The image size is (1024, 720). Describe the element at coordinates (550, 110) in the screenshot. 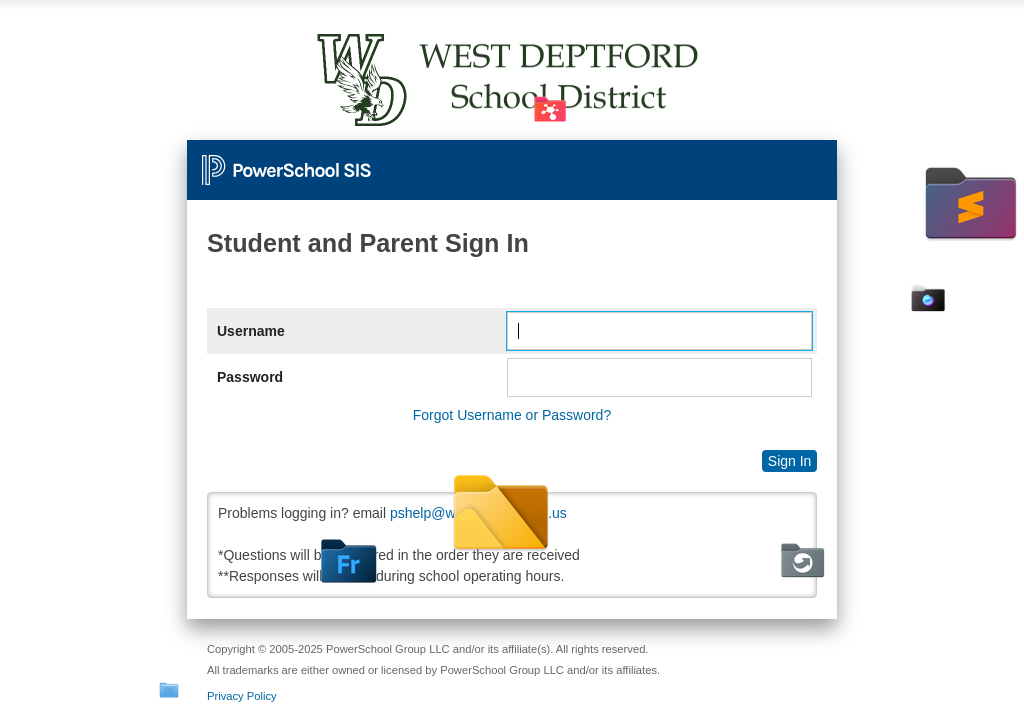

I see `open folder containing mindmap files` at that location.